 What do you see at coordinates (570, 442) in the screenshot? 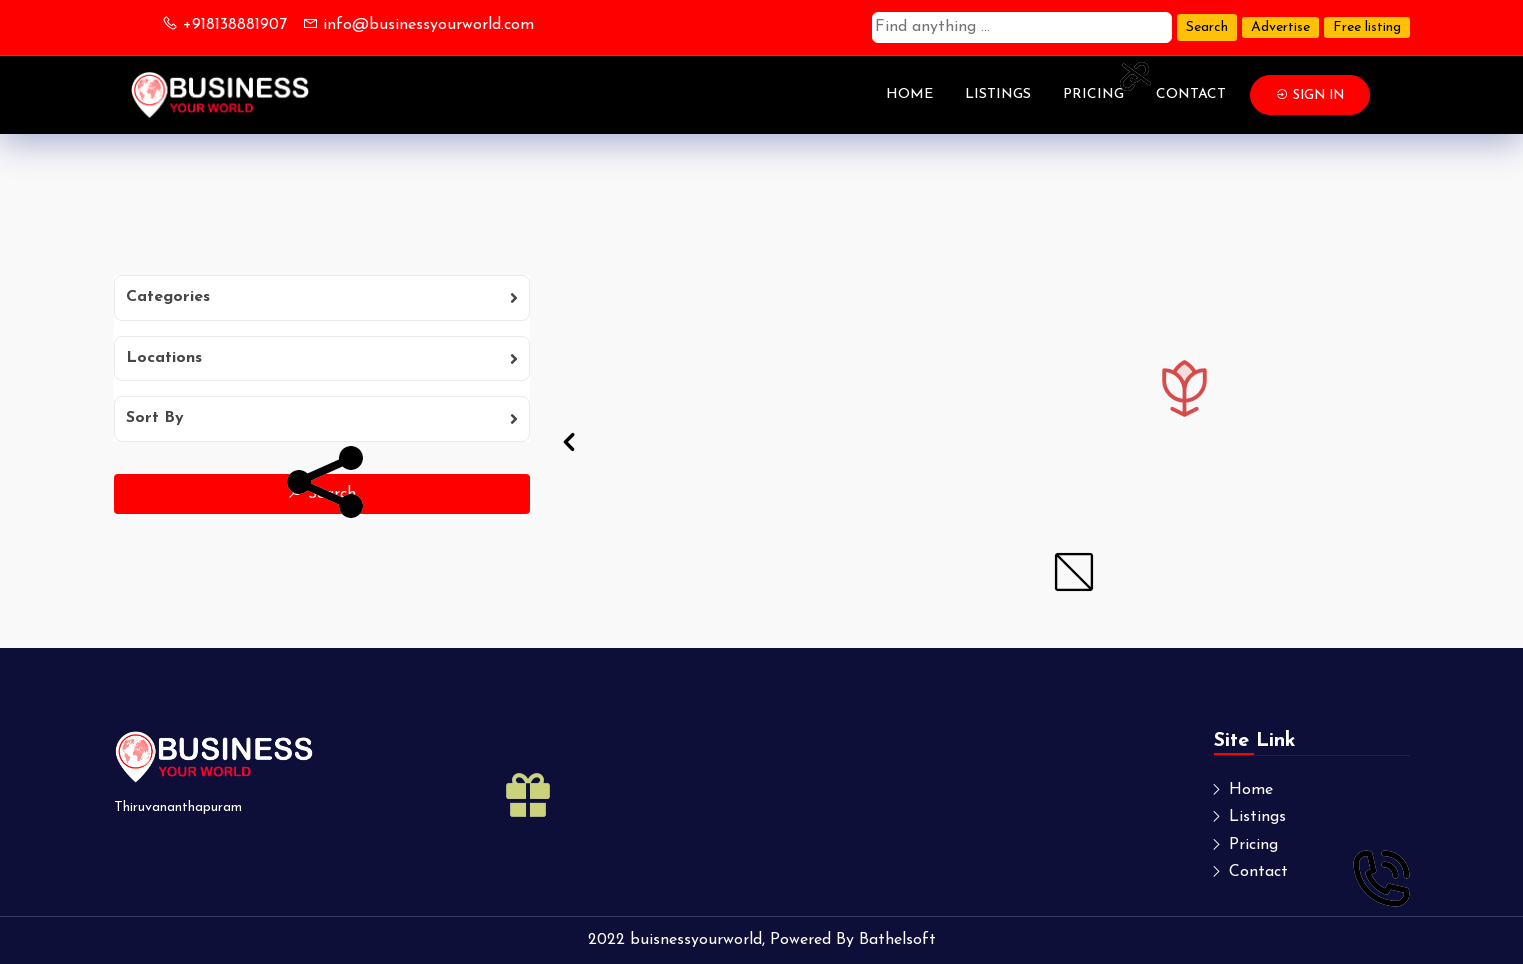
I see `go back to the previous screen` at bounding box center [570, 442].